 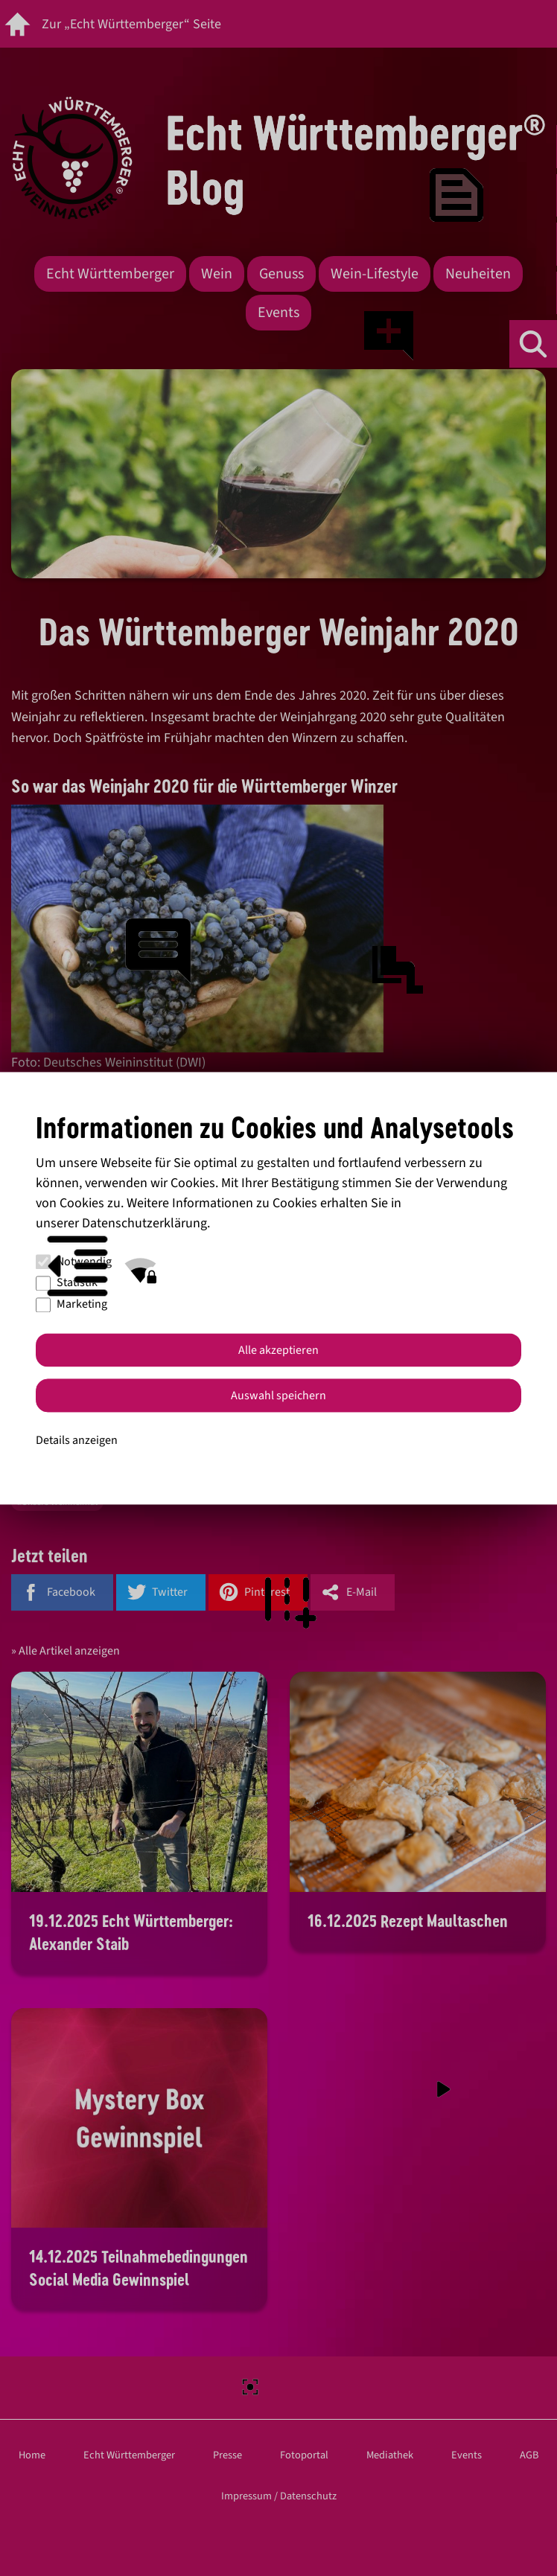 What do you see at coordinates (250, 2387) in the screenshot?
I see `center focus on the current subject` at bounding box center [250, 2387].